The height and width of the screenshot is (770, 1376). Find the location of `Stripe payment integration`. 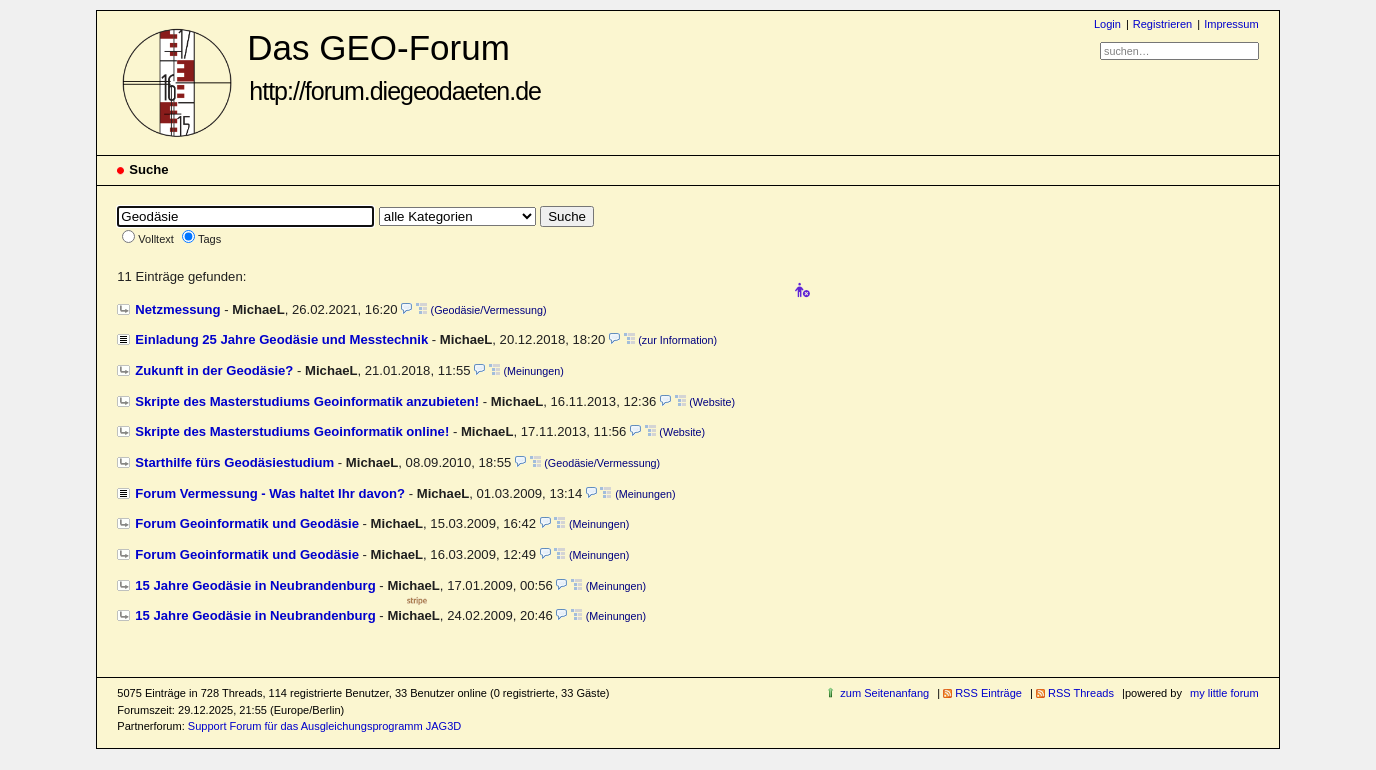

Stripe payment integration is located at coordinates (417, 601).